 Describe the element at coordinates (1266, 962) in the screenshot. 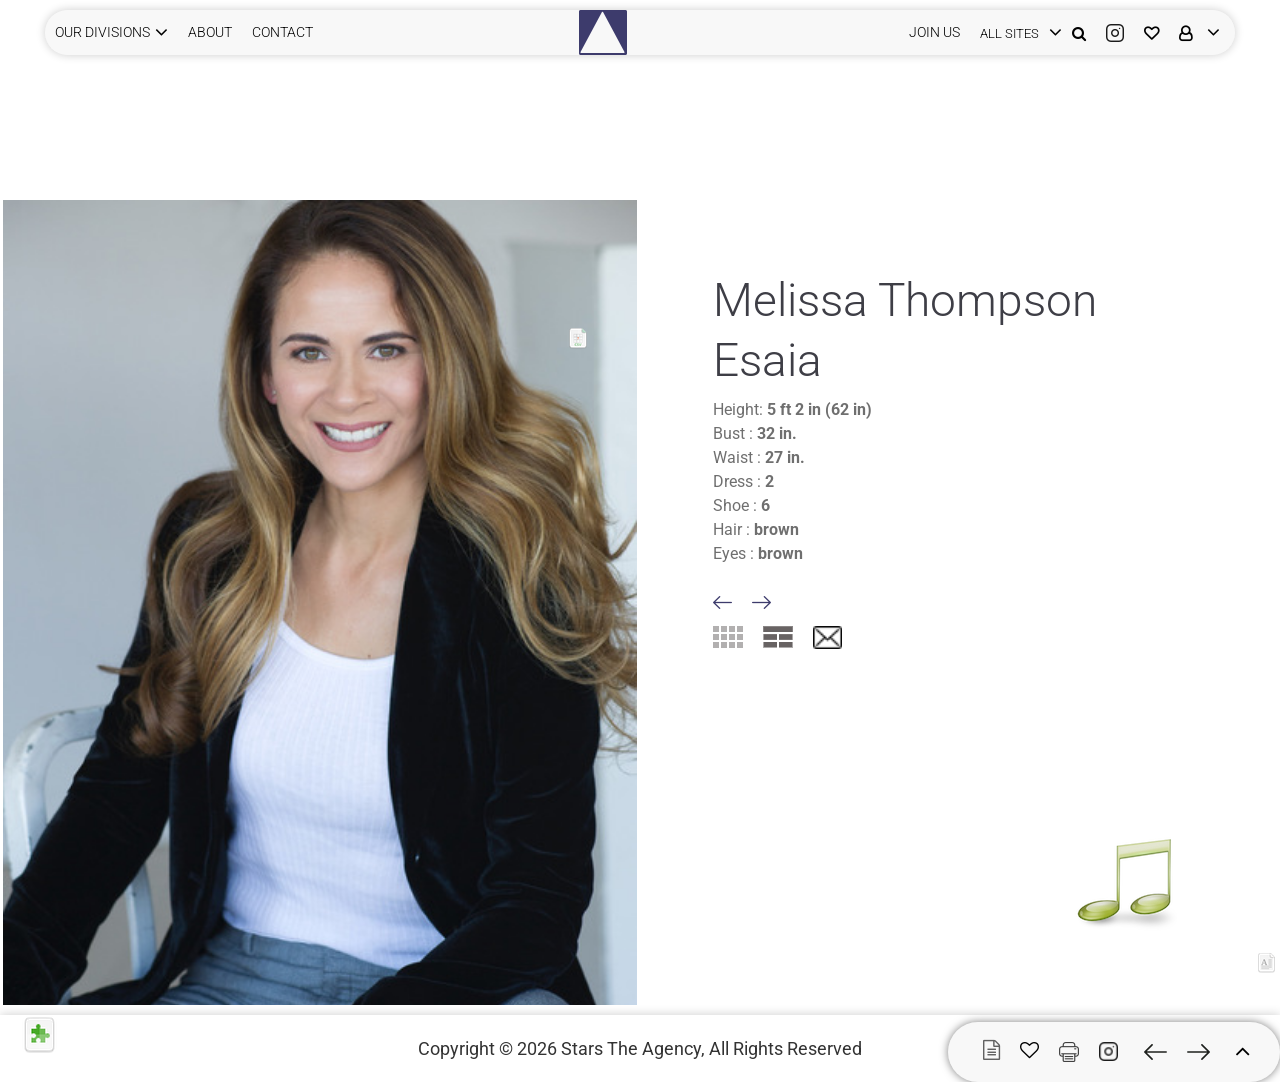

I see `open a rich text document` at that location.